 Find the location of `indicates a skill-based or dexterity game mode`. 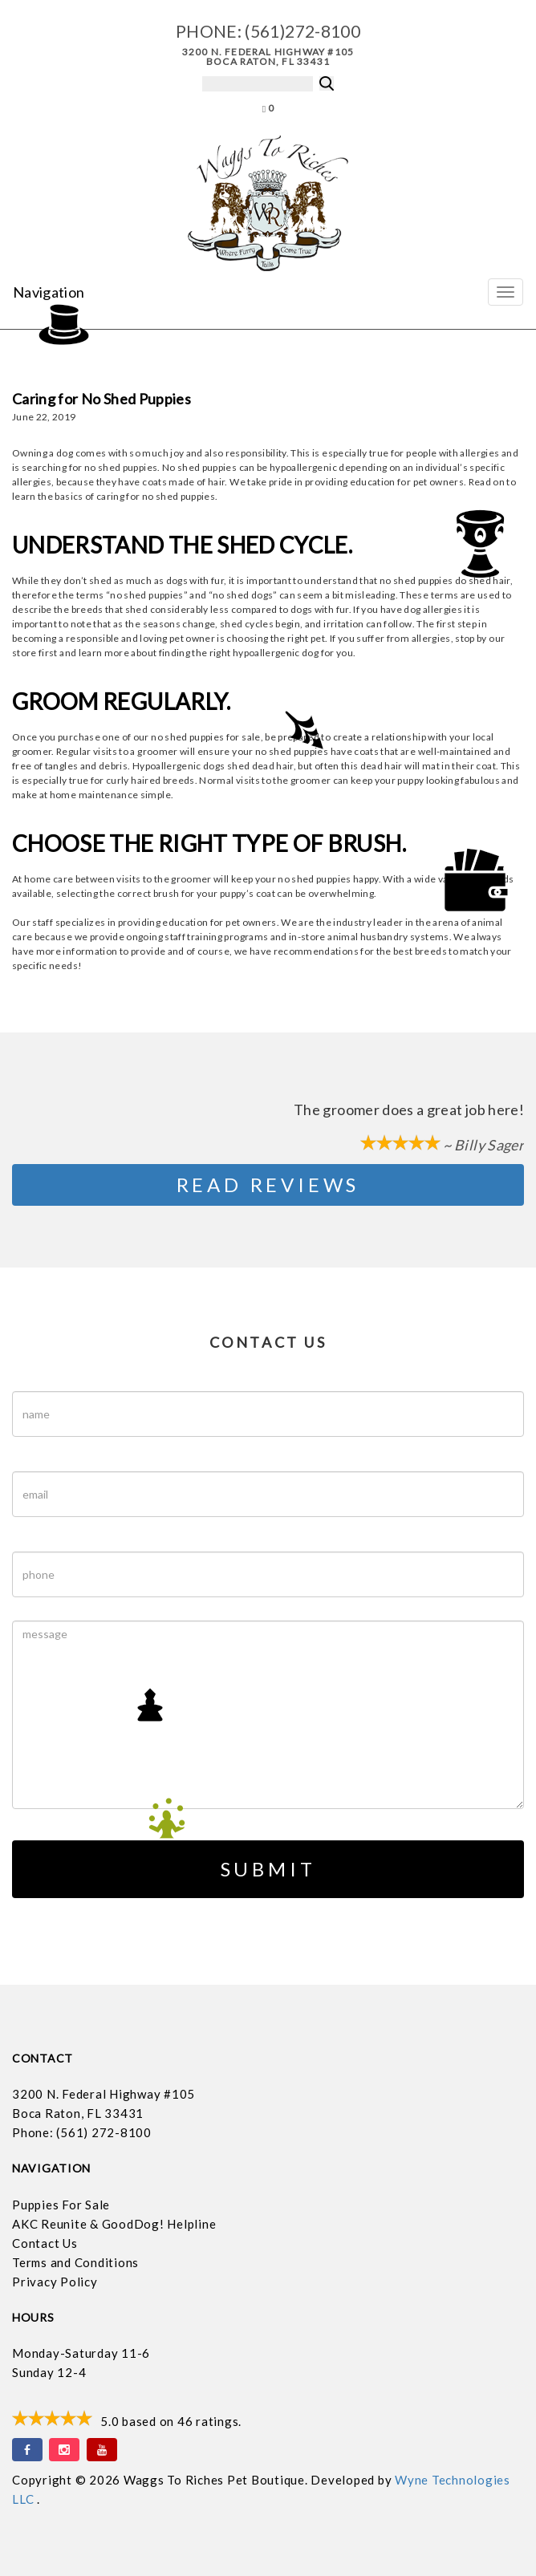

indicates a skill-based or dexterity game mode is located at coordinates (166, 1818).